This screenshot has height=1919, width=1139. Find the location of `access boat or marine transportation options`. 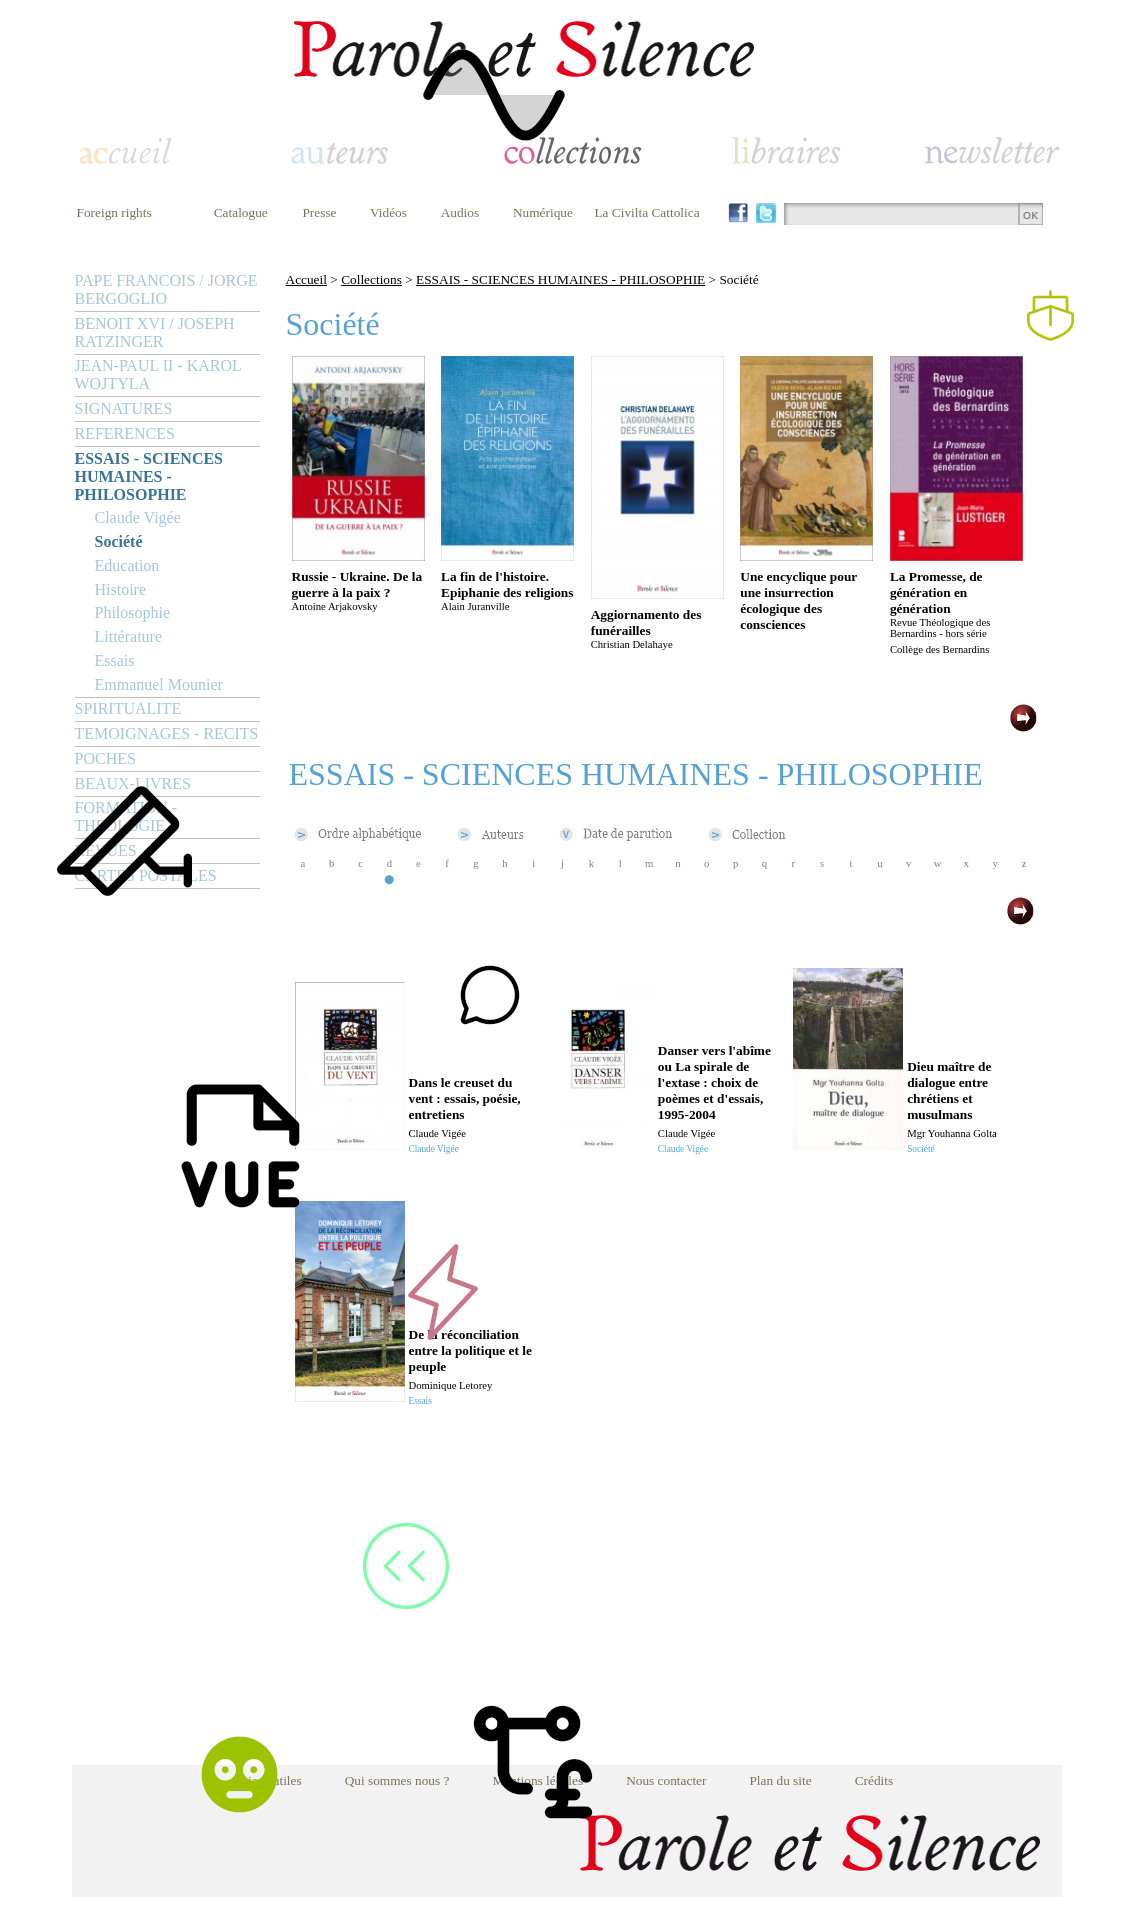

access boat or marine transportation options is located at coordinates (1050, 315).